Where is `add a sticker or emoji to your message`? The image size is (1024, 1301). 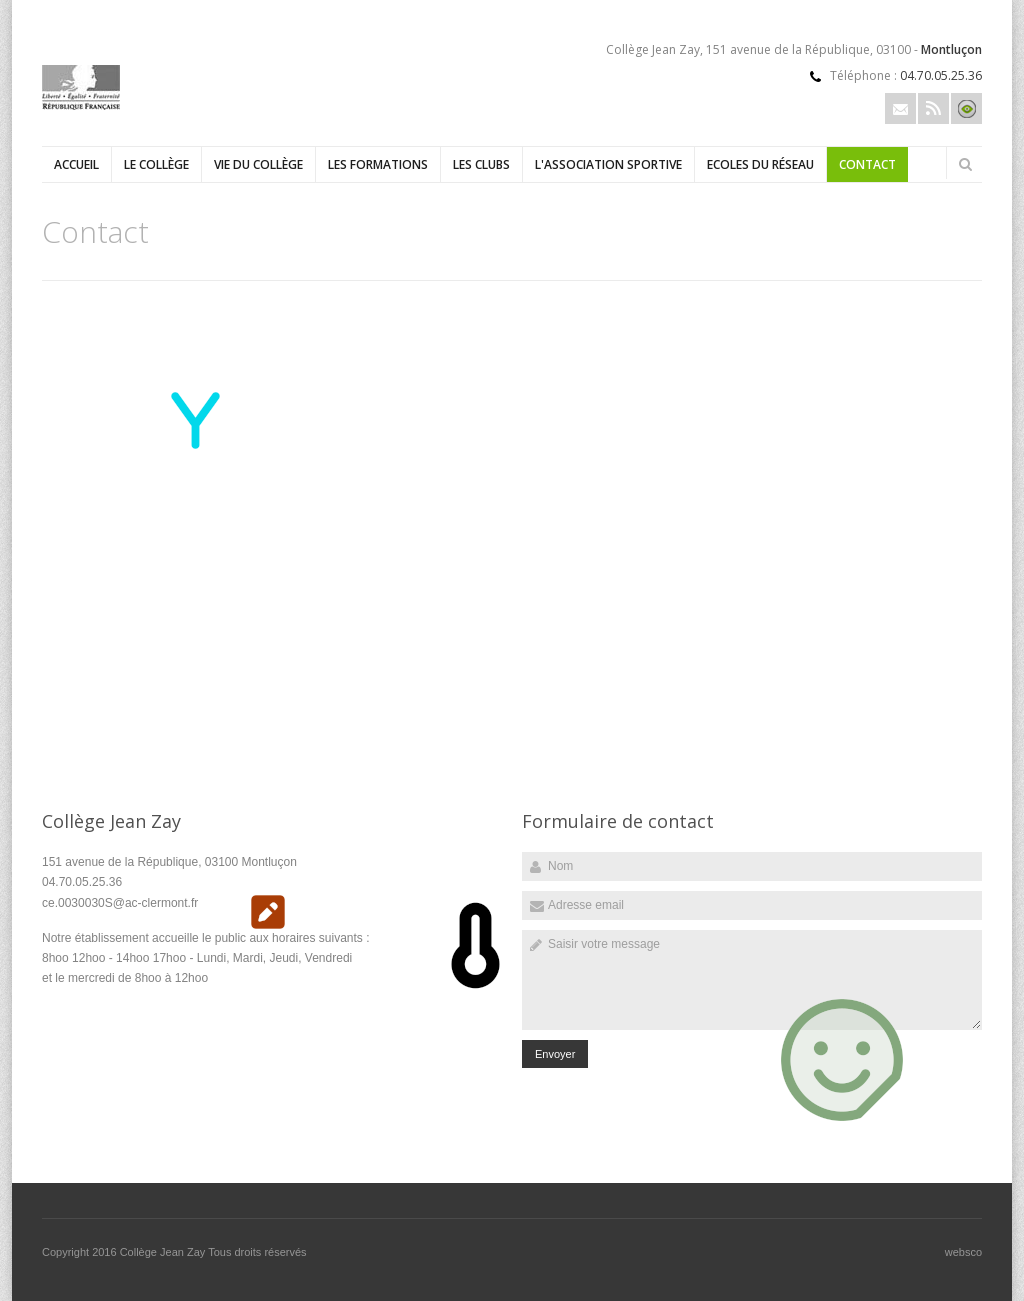
add a sticker or emoji to your message is located at coordinates (842, 1060).